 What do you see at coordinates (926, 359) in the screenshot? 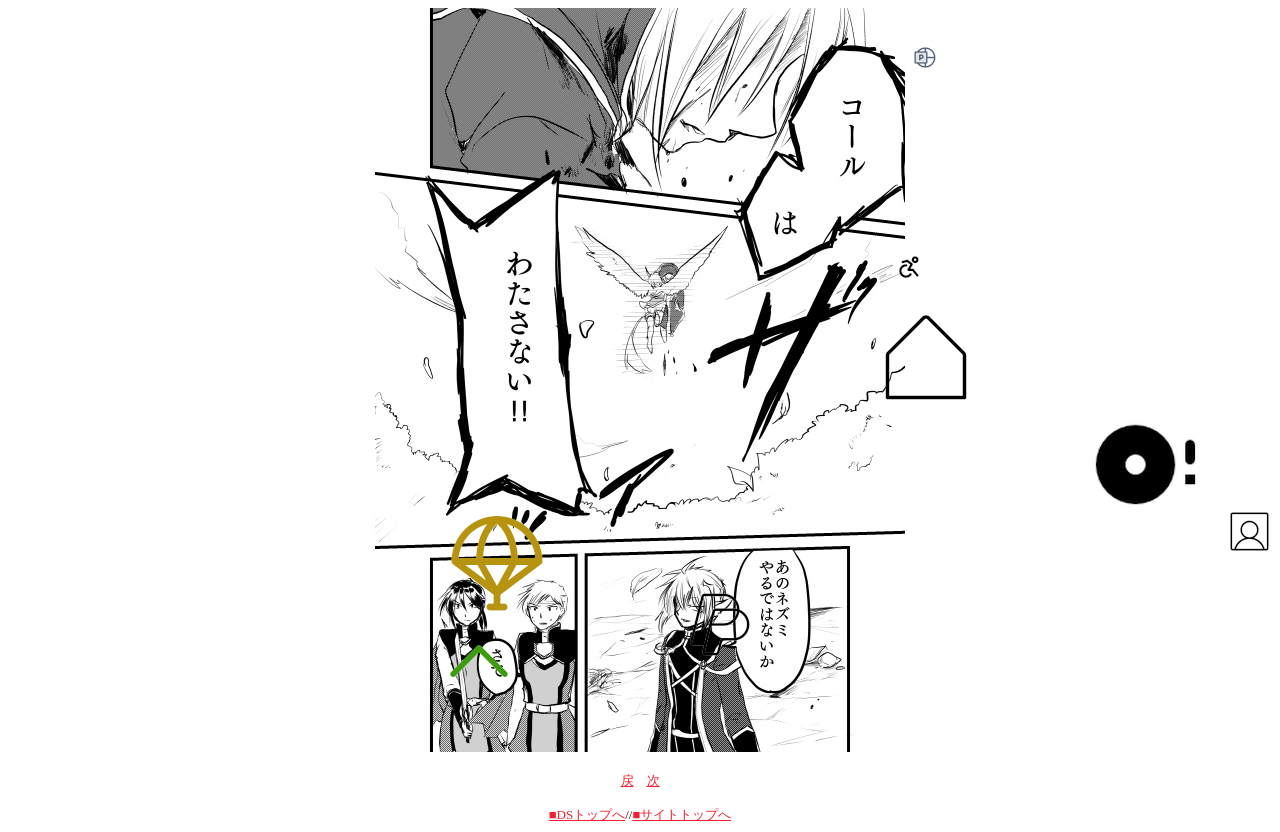
I see `navigate to home screen` at bounding box center [926, 359].